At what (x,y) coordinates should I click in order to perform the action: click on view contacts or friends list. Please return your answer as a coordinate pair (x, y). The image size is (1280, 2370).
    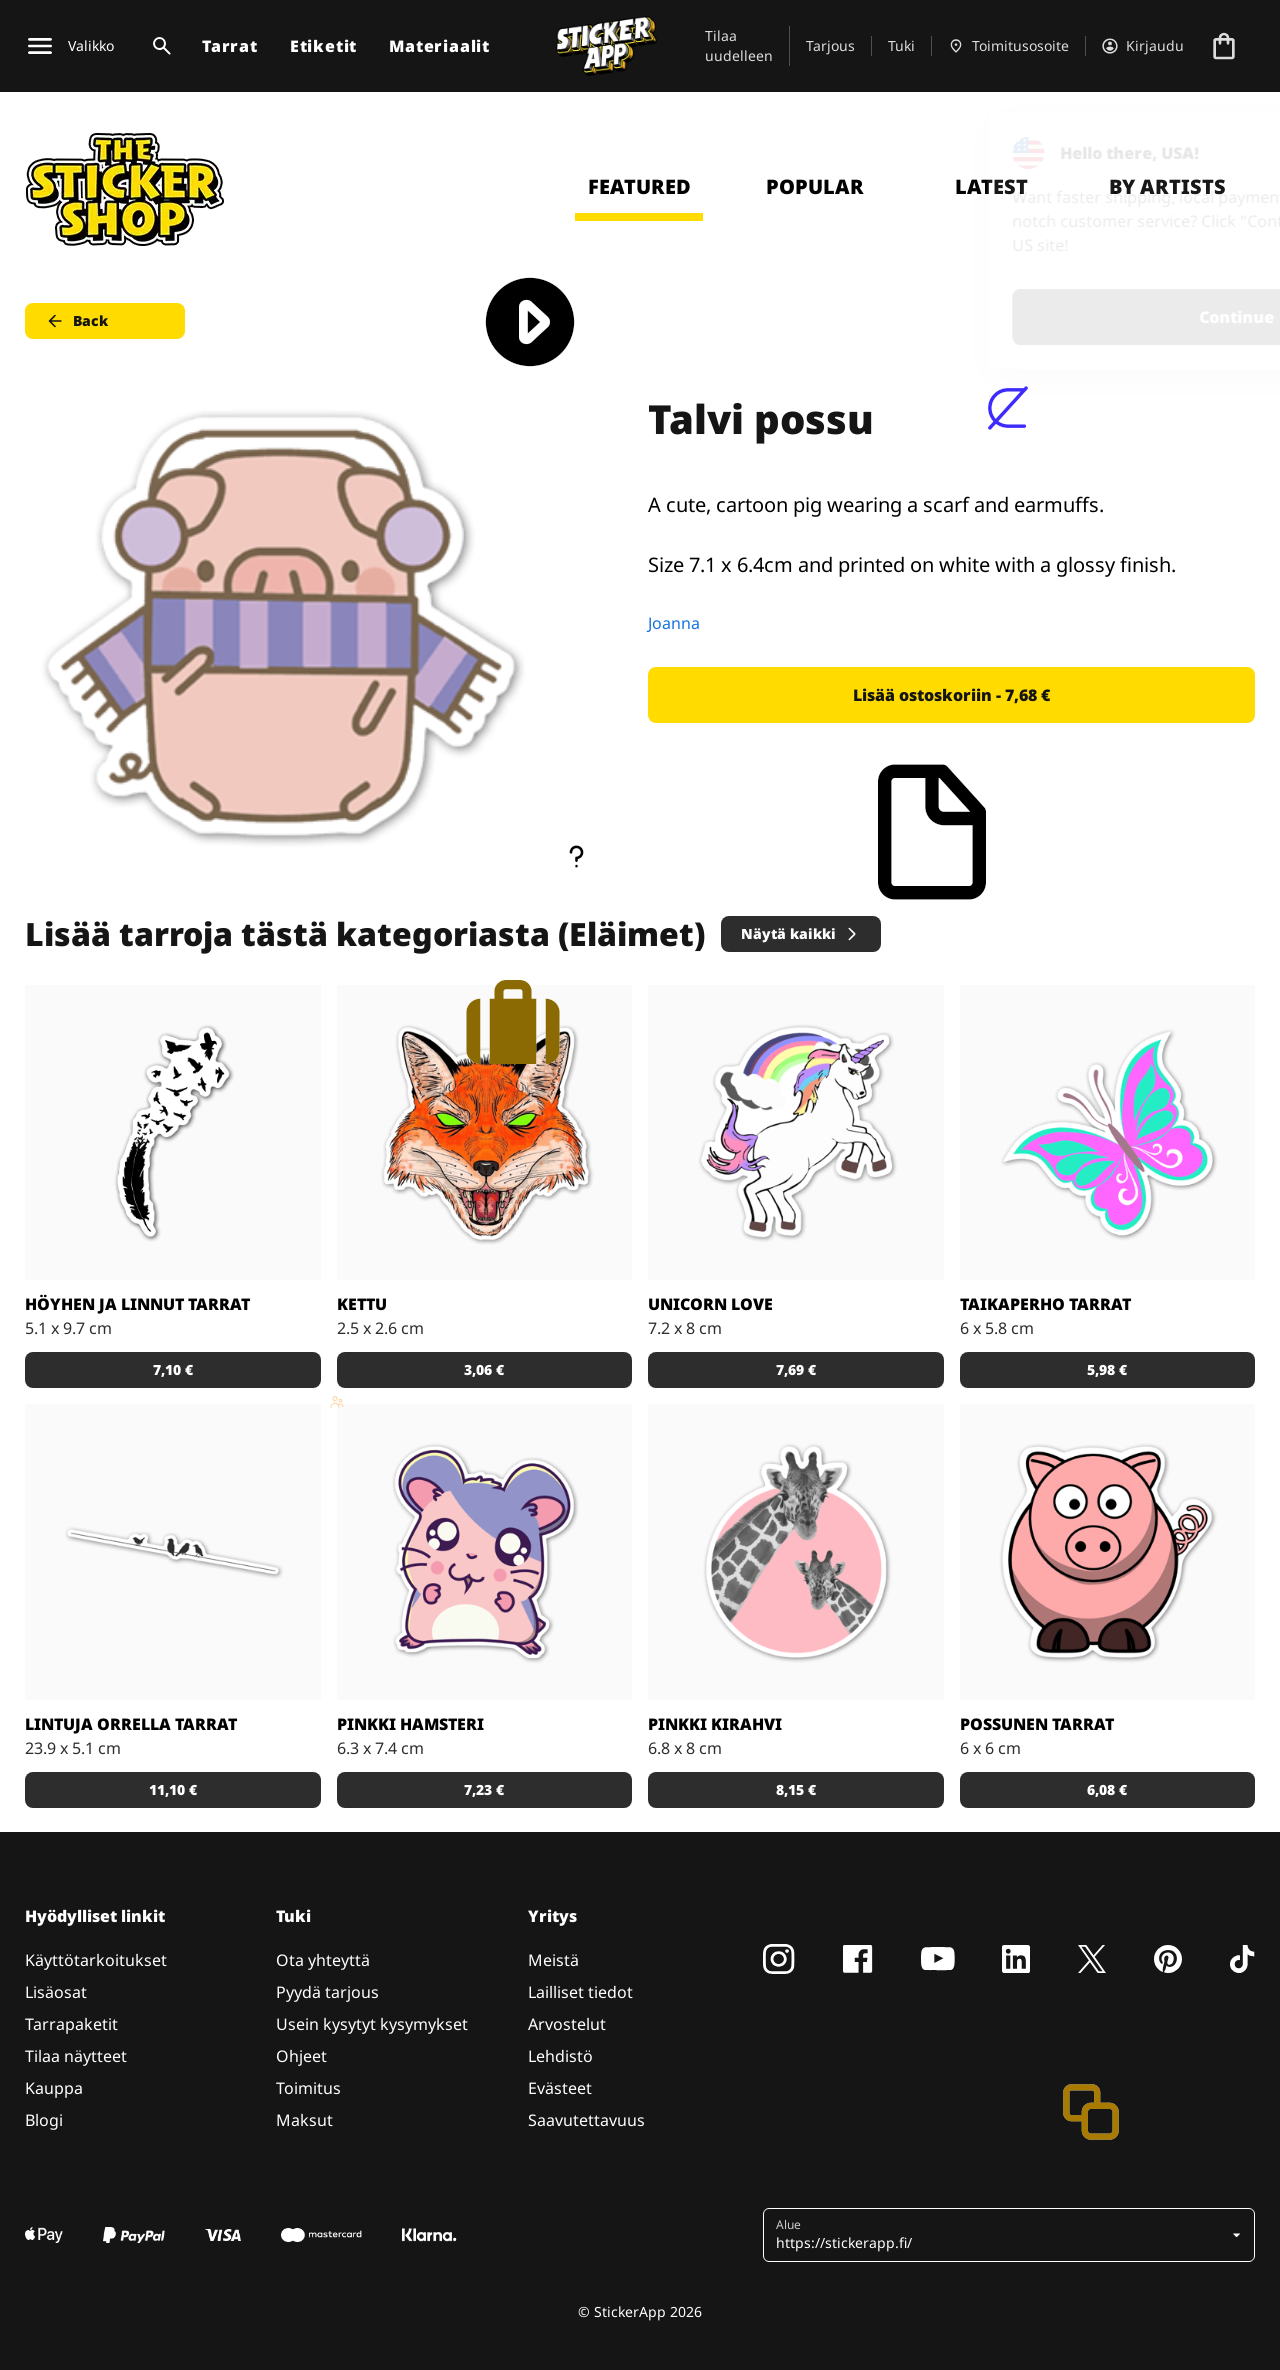
    Looking at the image, I should click on (337, 1402).